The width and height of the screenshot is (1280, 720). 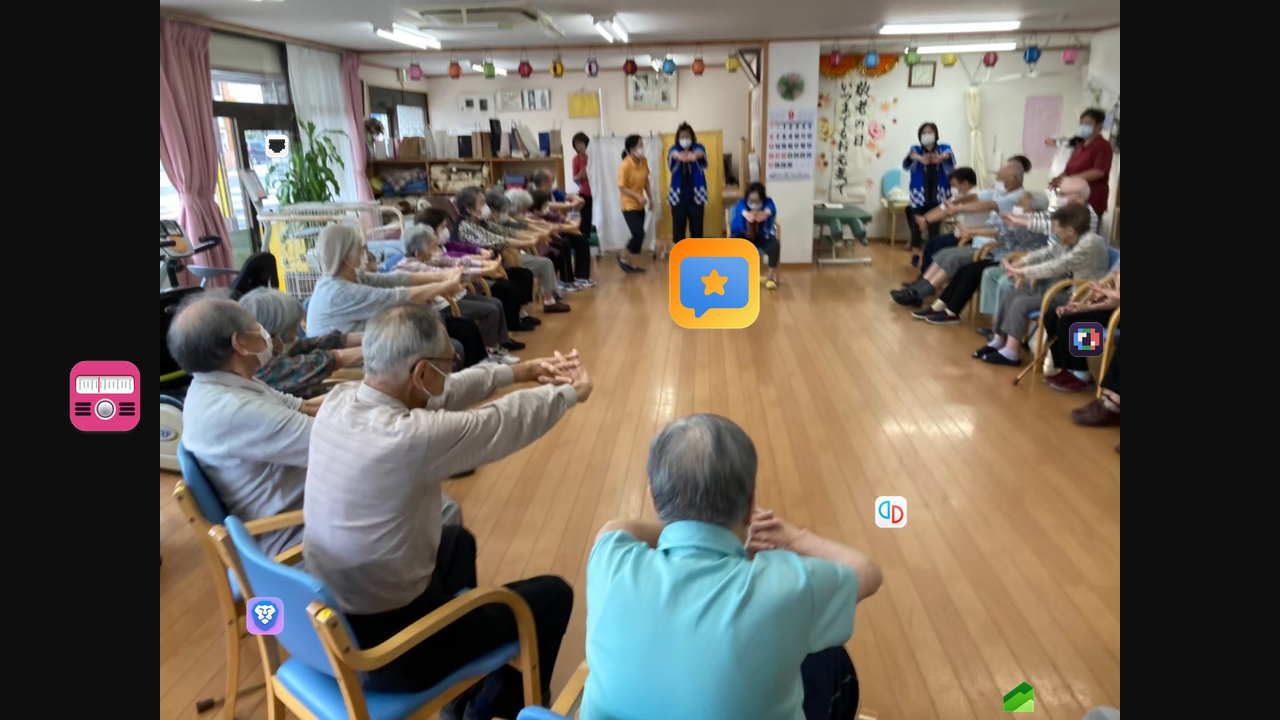 I want to click on open flare messaging app, so click(x=714, y=283).